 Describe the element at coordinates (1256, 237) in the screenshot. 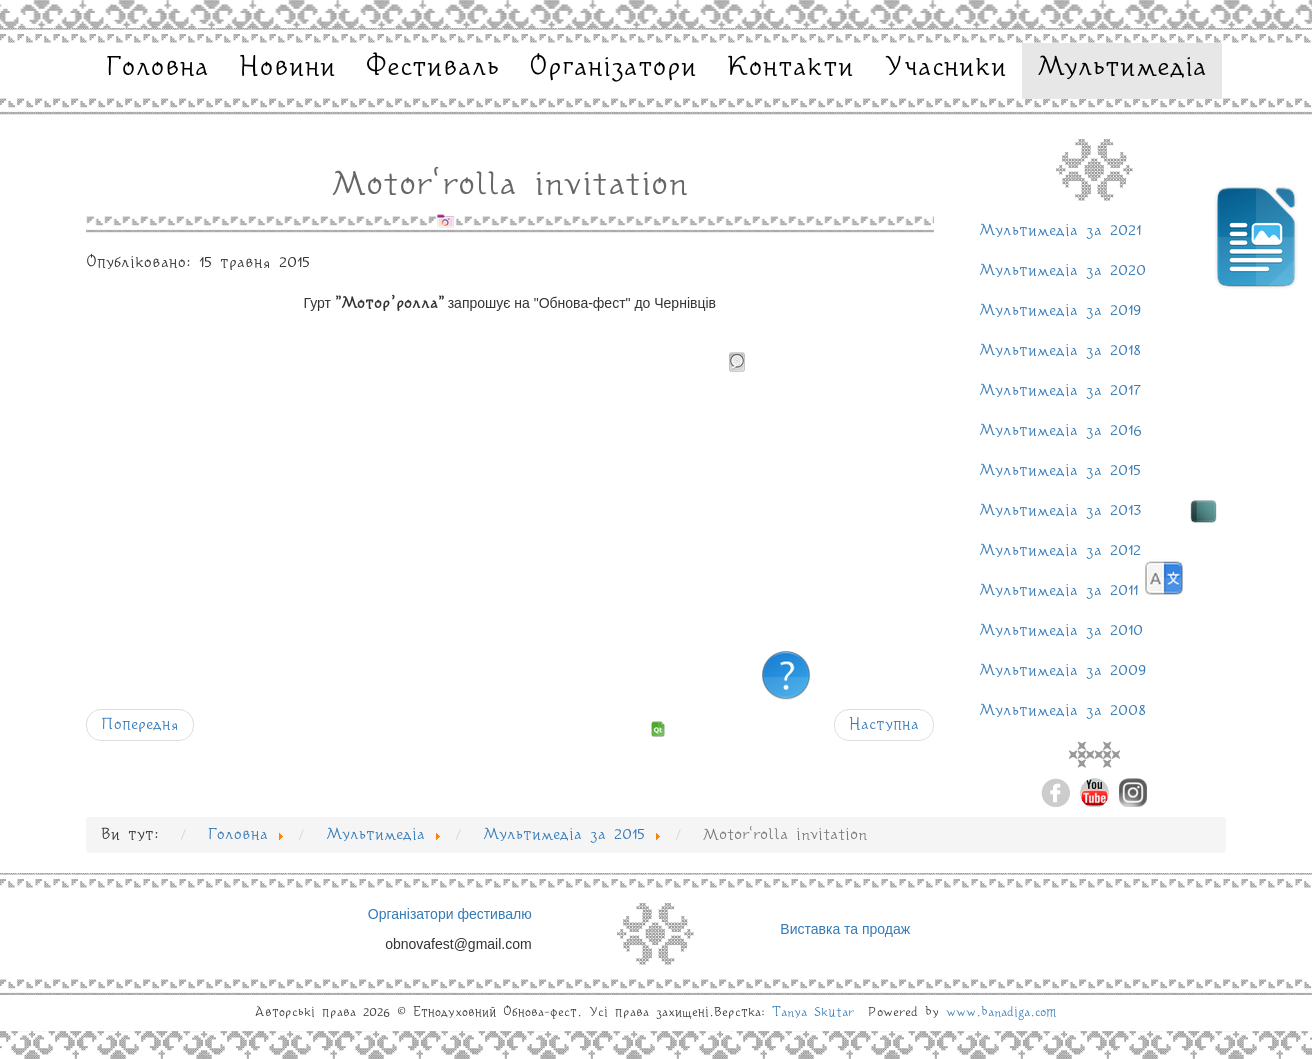

I see `open libreoffice writer application` at that location.